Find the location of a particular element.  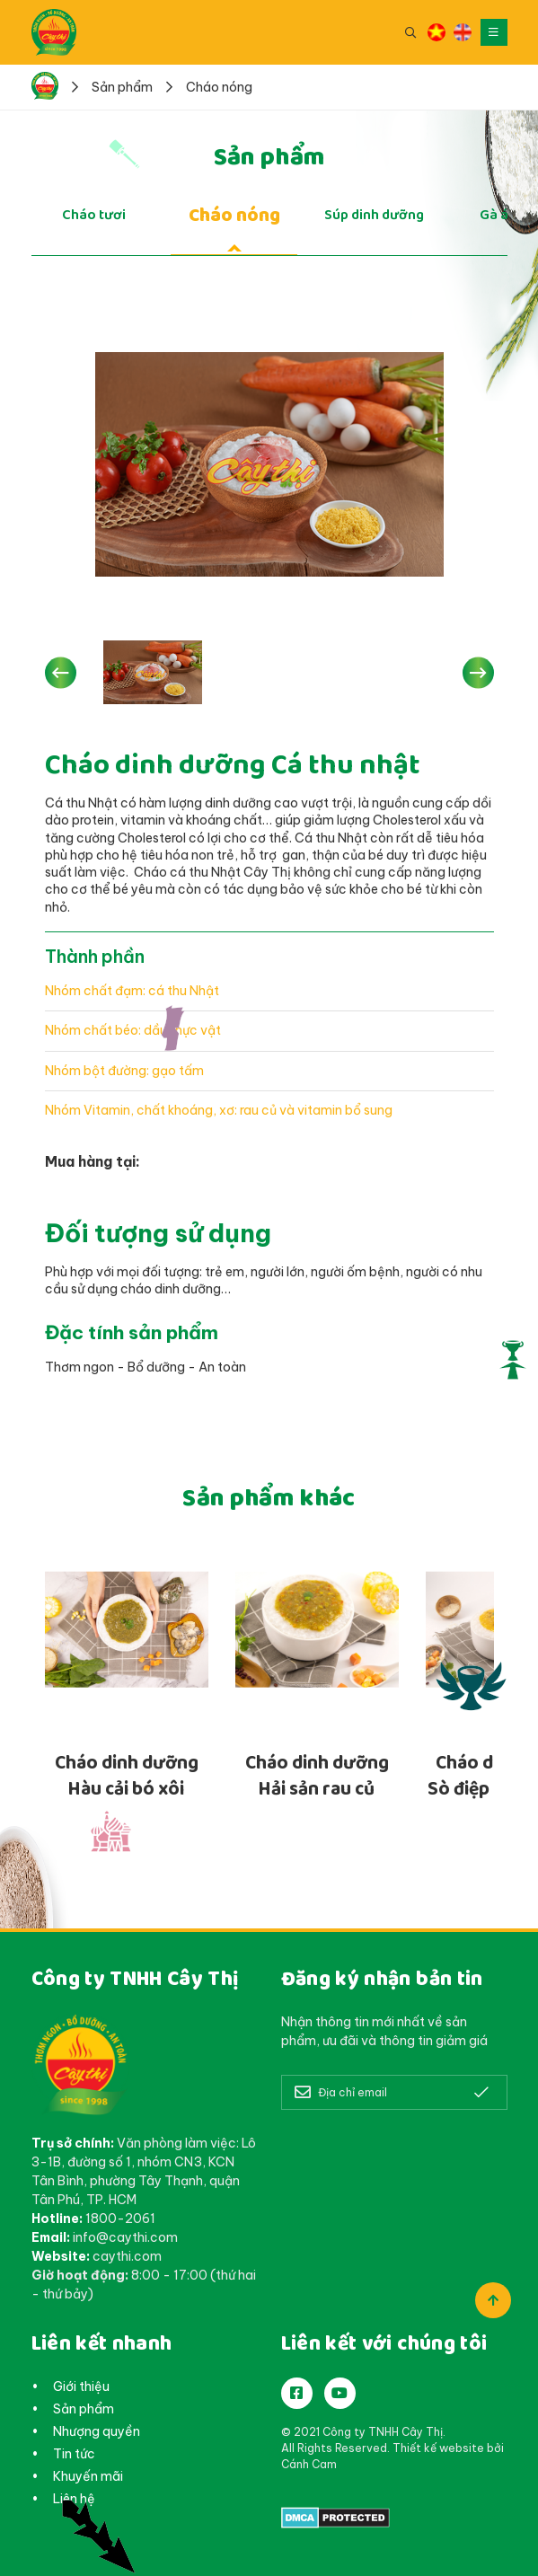

view legendary or rare item details is located at coordinates (471, 1684).